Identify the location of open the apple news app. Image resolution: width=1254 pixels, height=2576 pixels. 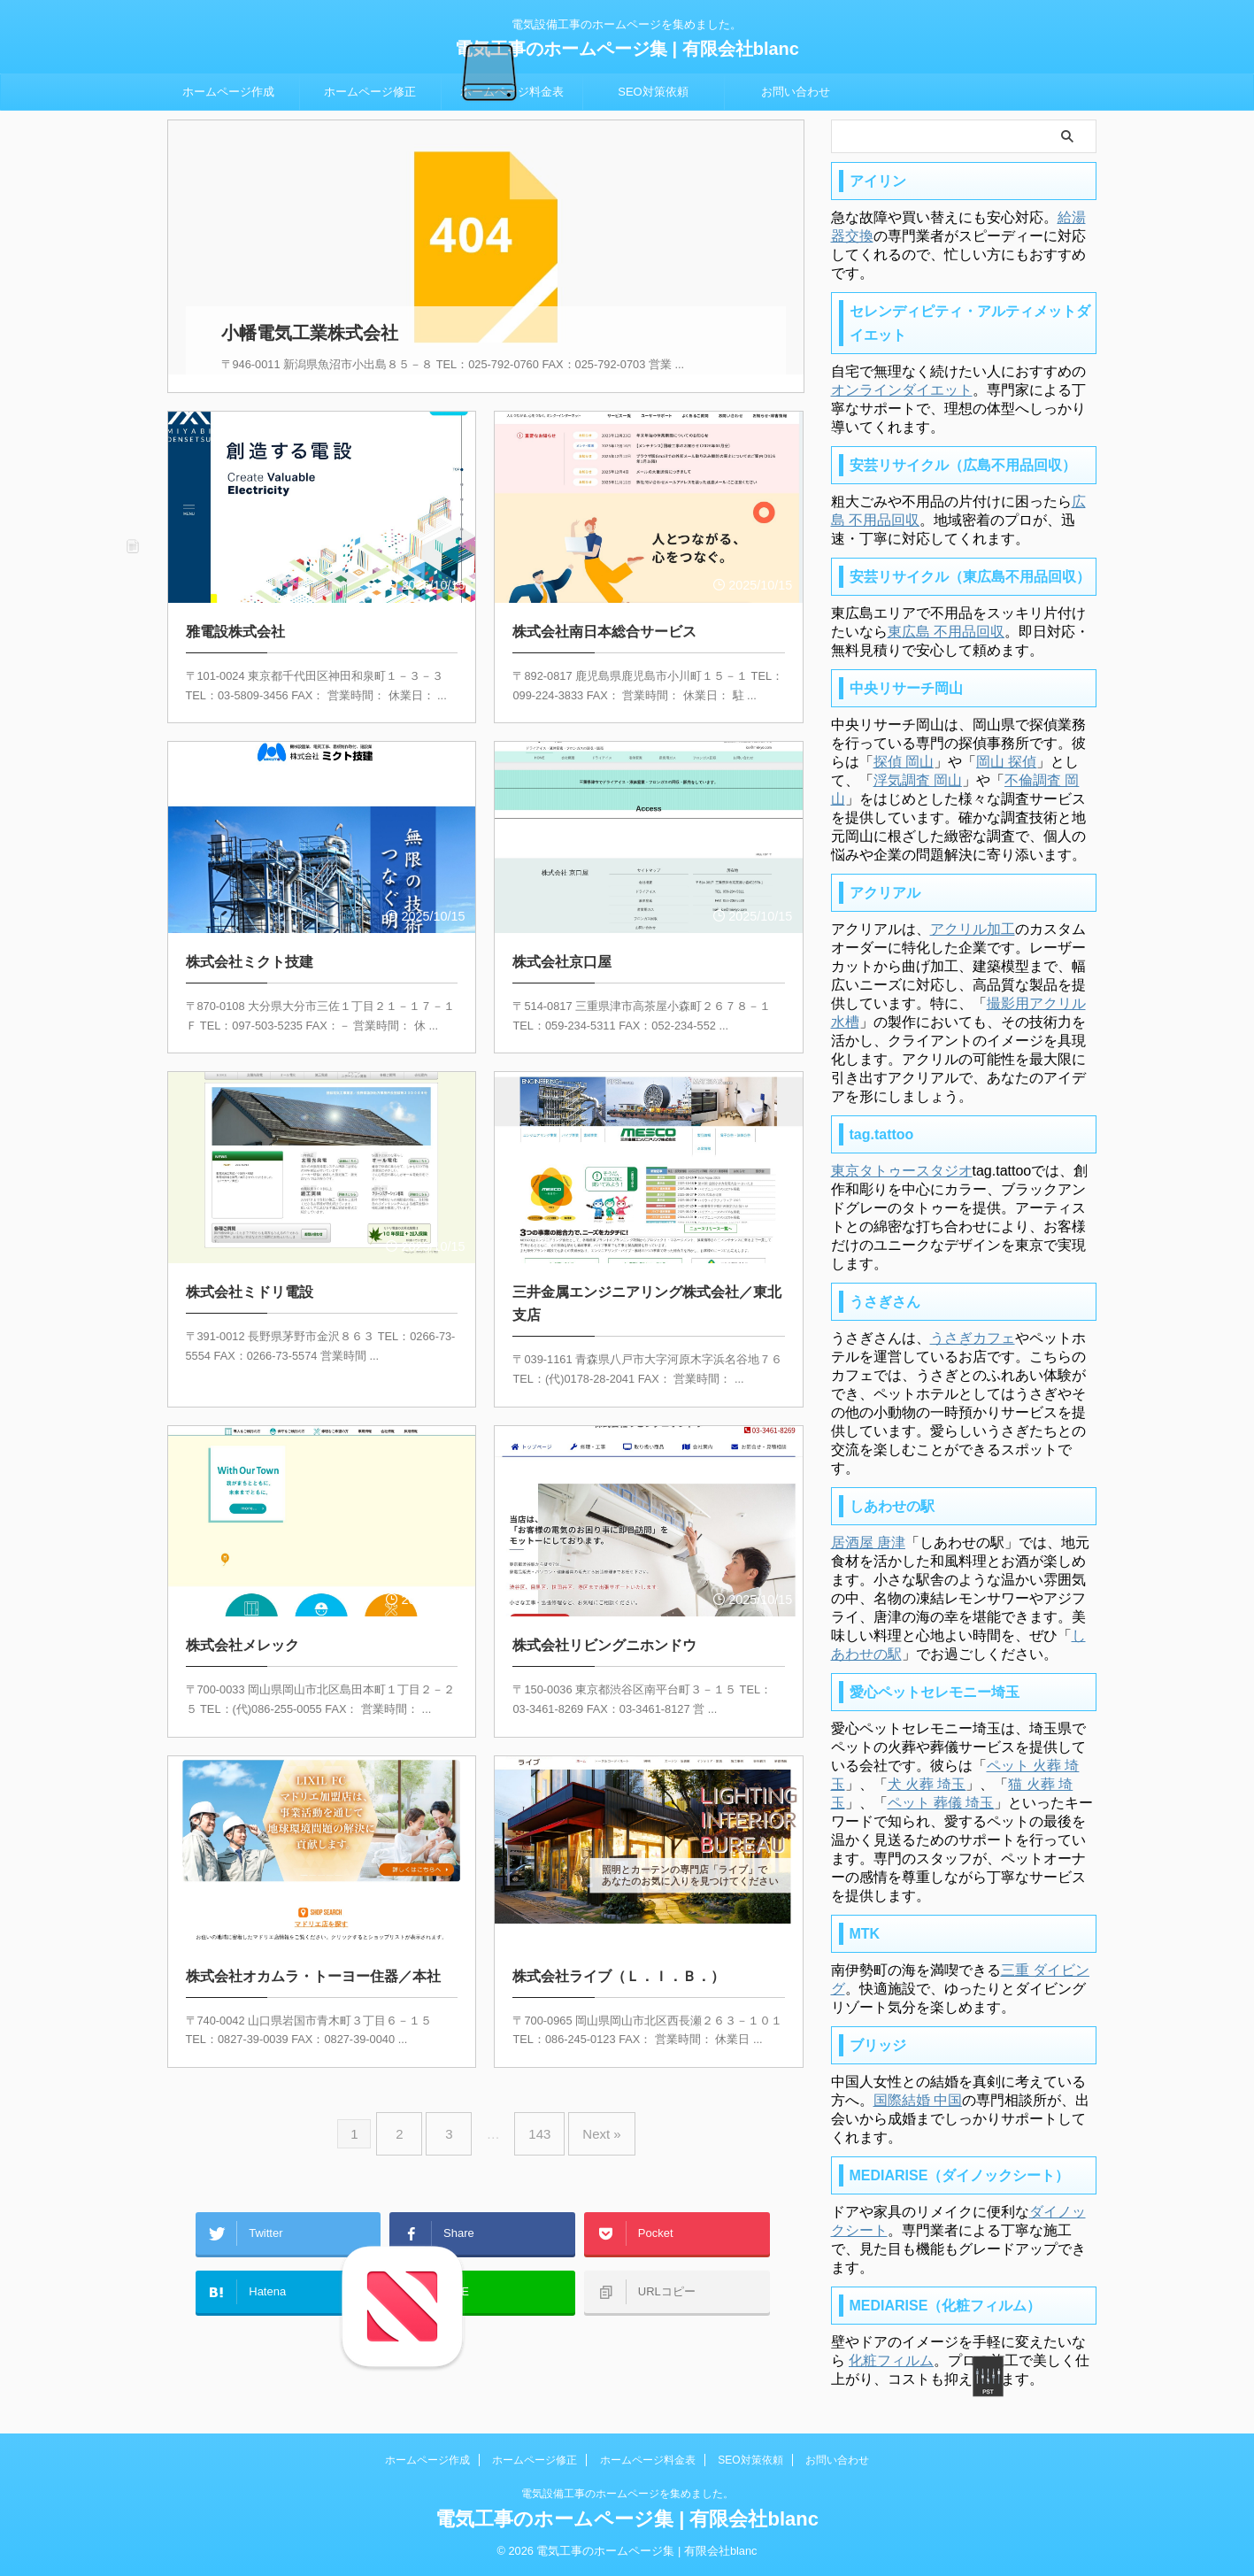
(402, 2306).